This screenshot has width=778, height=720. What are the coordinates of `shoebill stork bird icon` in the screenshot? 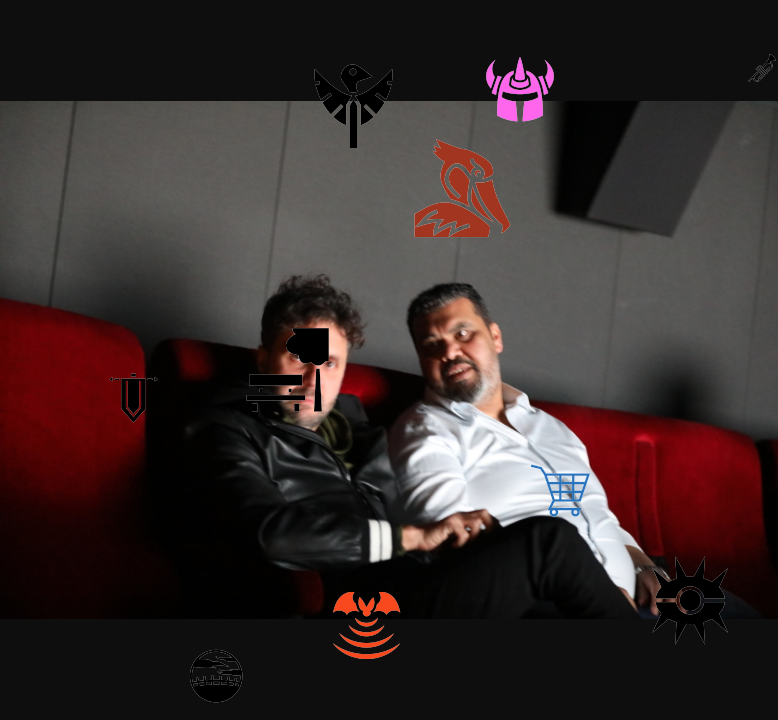 It's located at (464, 188).